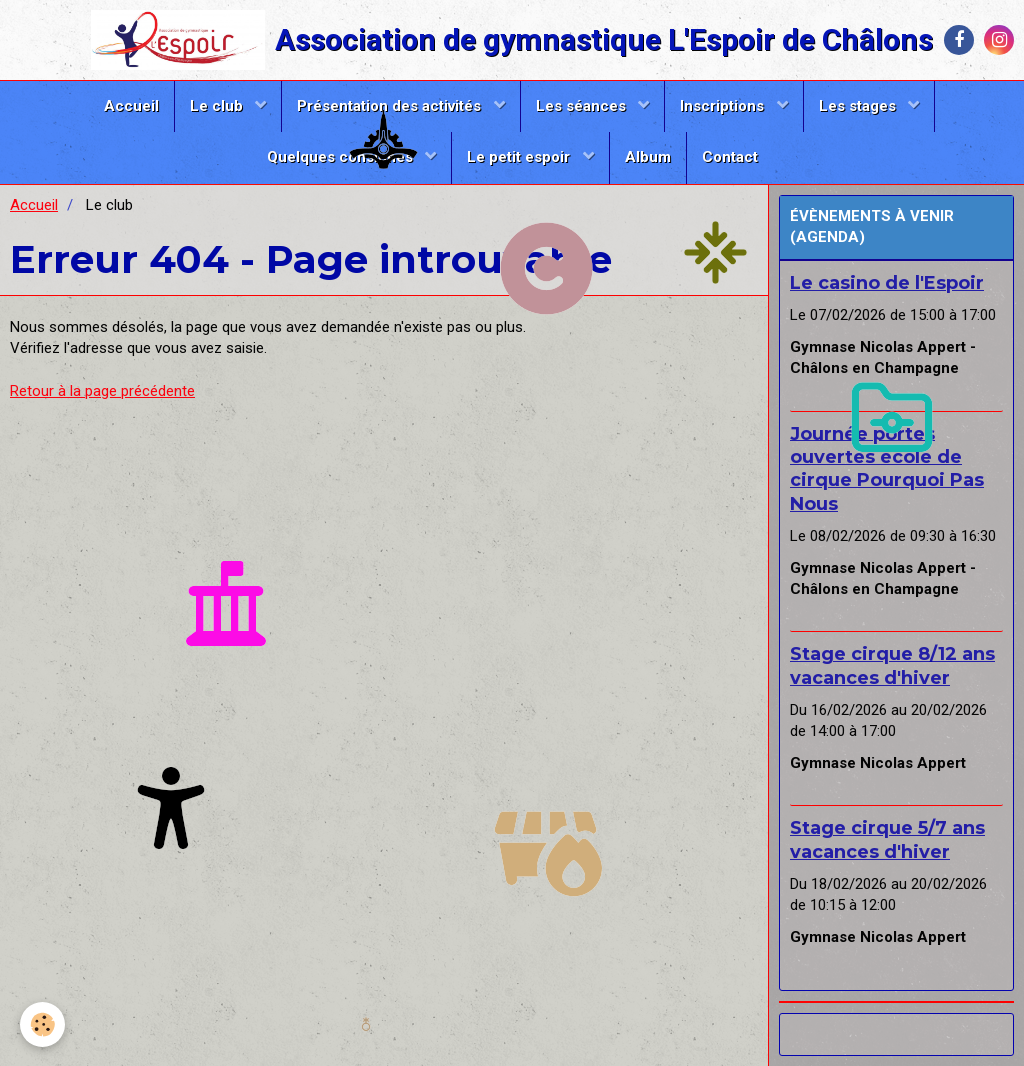  What do you see at coordinates (366, 1024) in the screenshot?
I see `indicates non-binary gender identity option` at bounding box center [366, 1024].